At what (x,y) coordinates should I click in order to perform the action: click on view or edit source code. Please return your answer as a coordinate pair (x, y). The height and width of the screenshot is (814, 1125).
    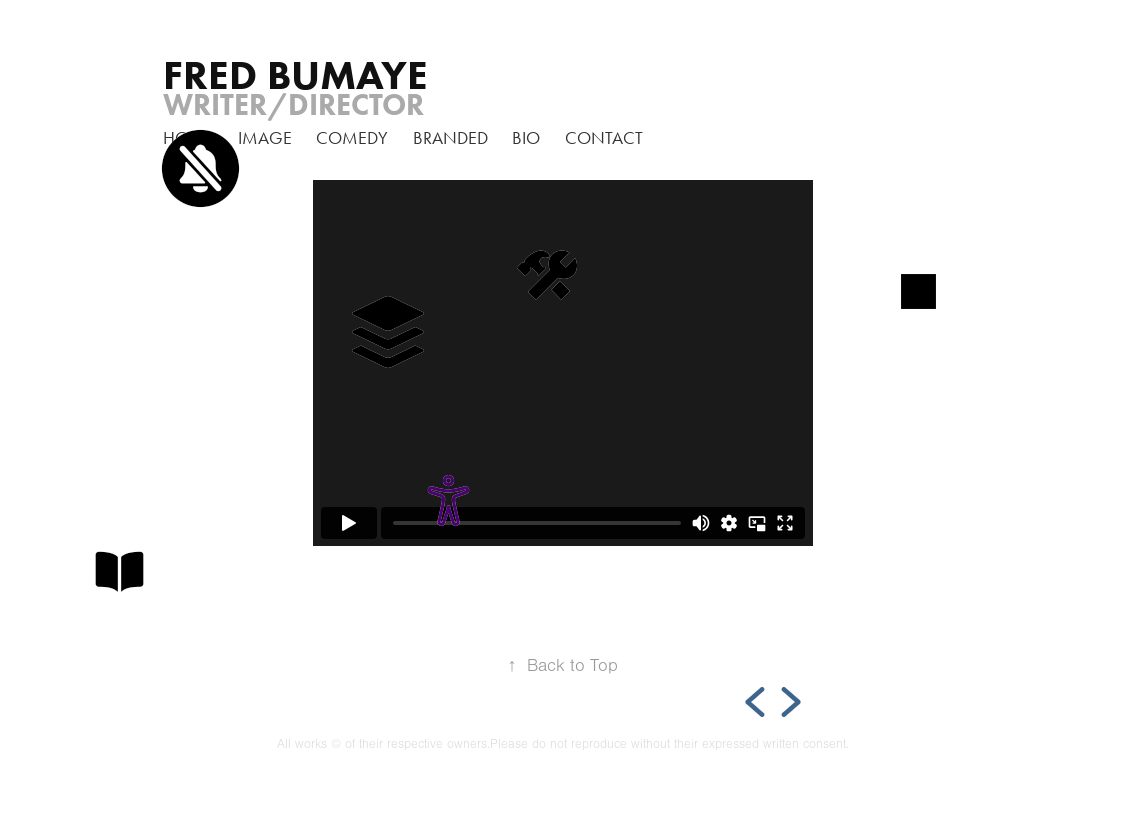
    Looking at the image, I should click on (773, 702).